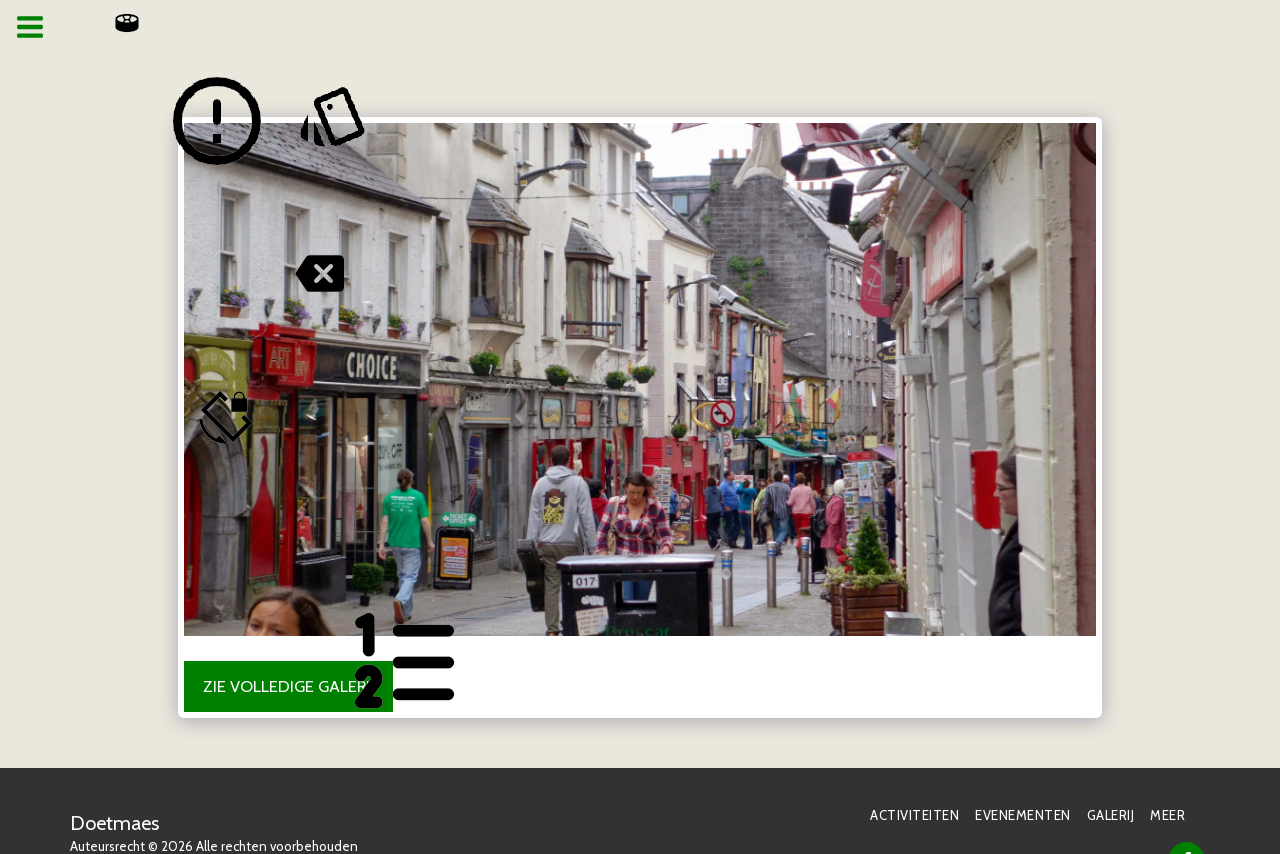 This screenshot has height=854, width=1280. What do you see at coordinates (127, 23) in the screenshot?
I see `access steel drum or percussion sounds` at bounding box center [127, 23].